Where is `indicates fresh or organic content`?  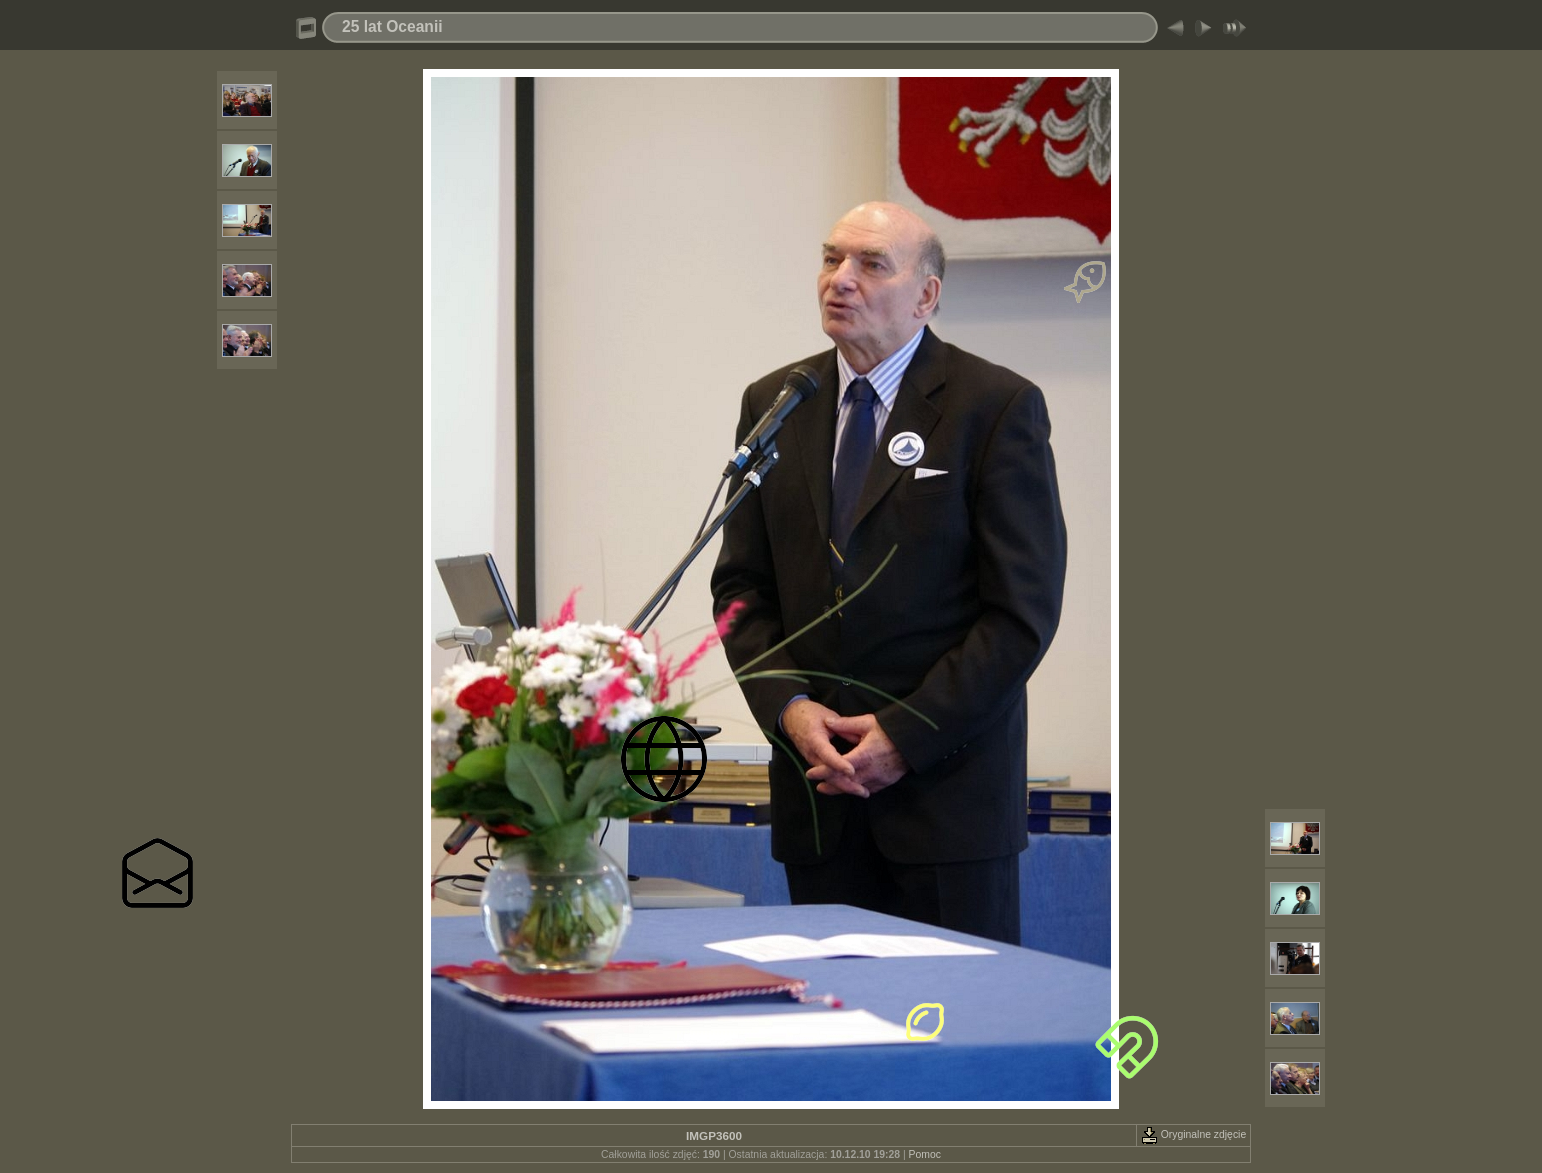
indicates fresh or organic content is located at coordinates (925, 1022).